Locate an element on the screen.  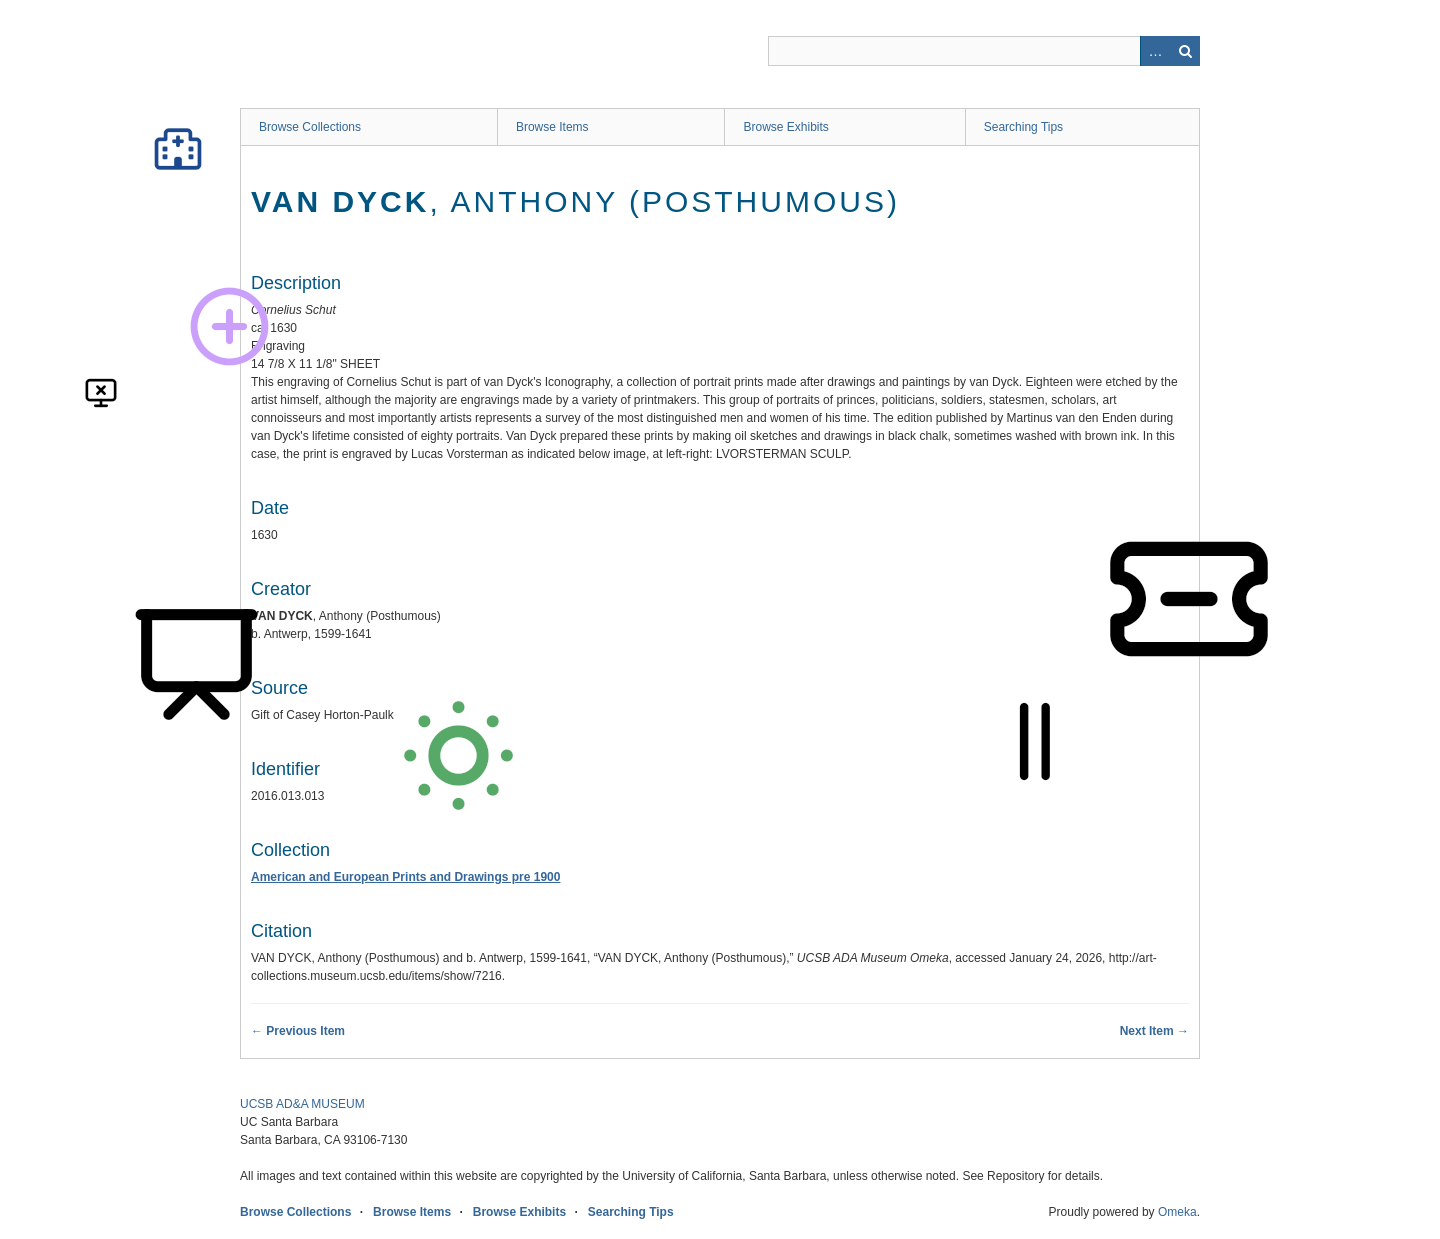
find nearby hospitals or medical facilities is located at coordinates (178, 149).